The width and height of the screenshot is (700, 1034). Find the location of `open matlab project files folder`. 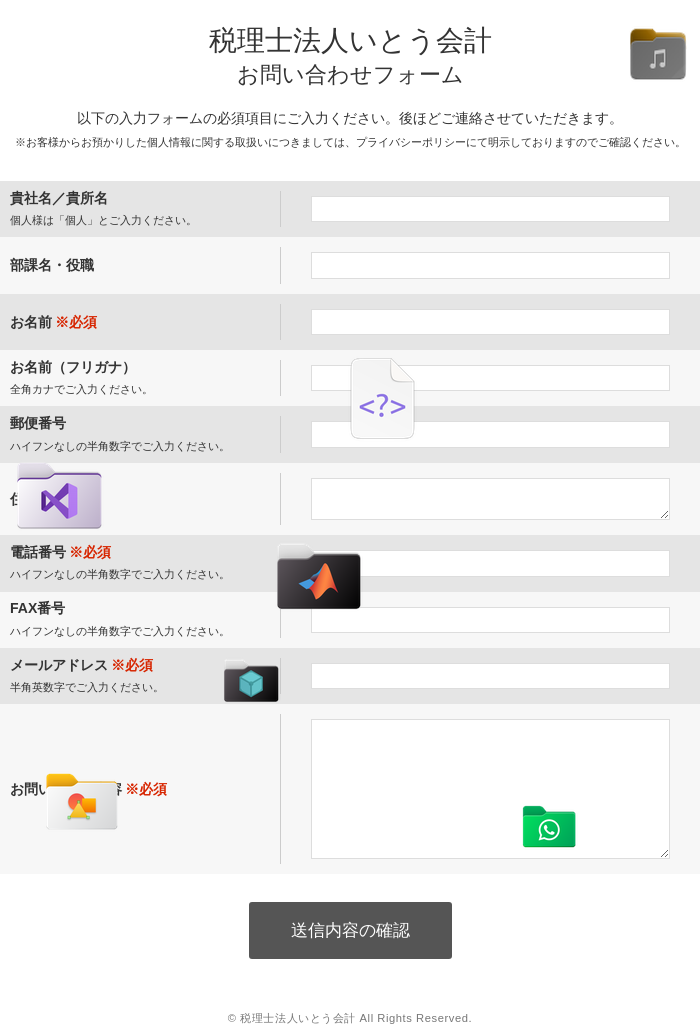

open matlab project files folder is located at coordinates (318, 578).